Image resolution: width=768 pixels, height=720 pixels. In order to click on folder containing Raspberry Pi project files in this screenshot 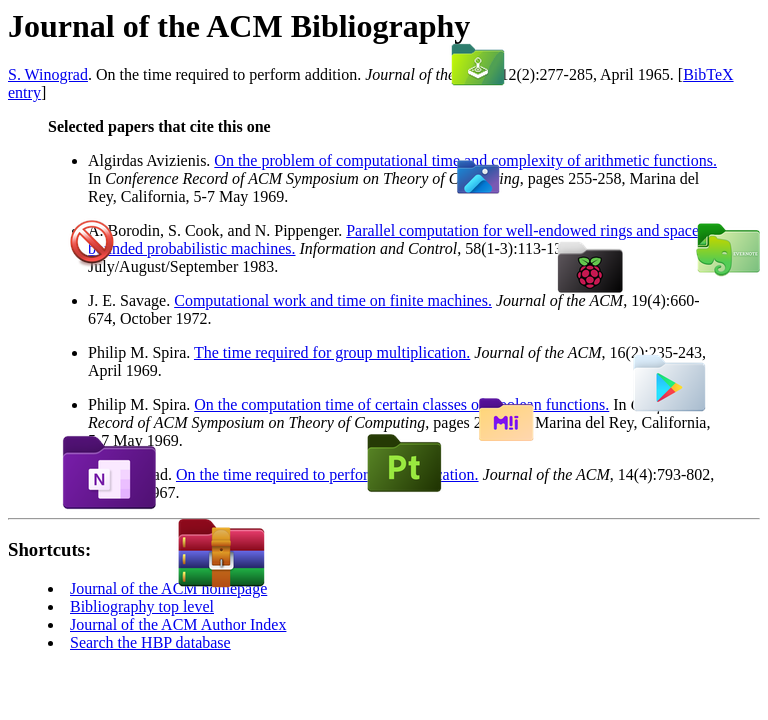, I will do `click(590, 269)`.